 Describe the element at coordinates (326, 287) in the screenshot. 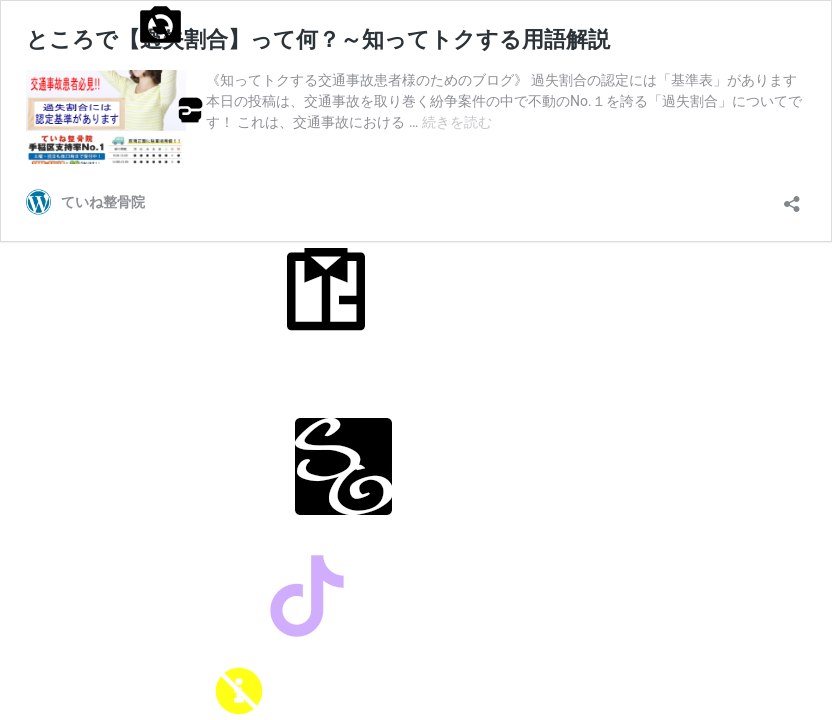

I see `view clothing or apparel options` at that location.